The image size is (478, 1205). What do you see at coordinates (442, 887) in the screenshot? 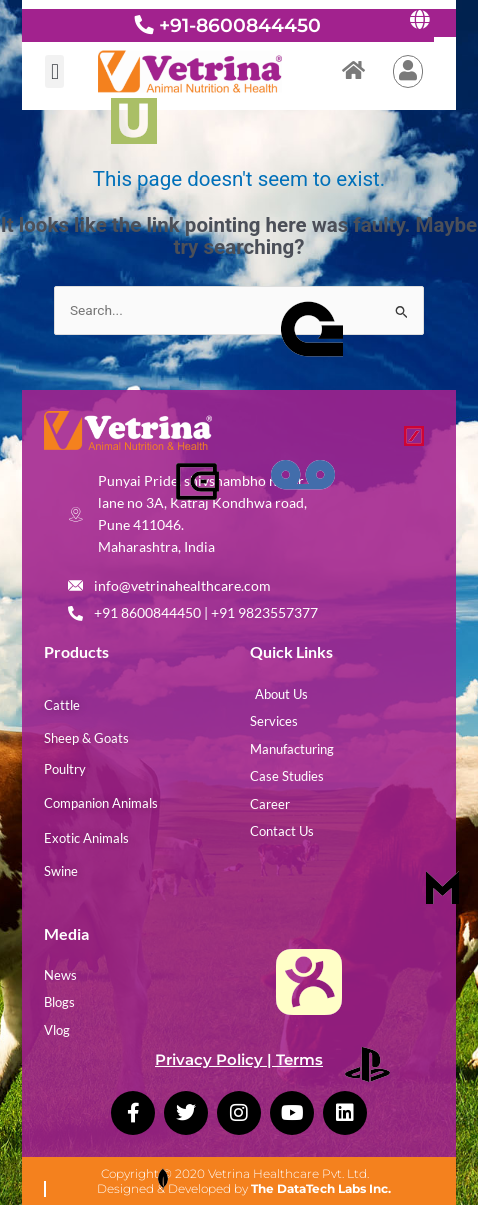
I see `Monster Energy brand logo` at bounding box center [442, 887].